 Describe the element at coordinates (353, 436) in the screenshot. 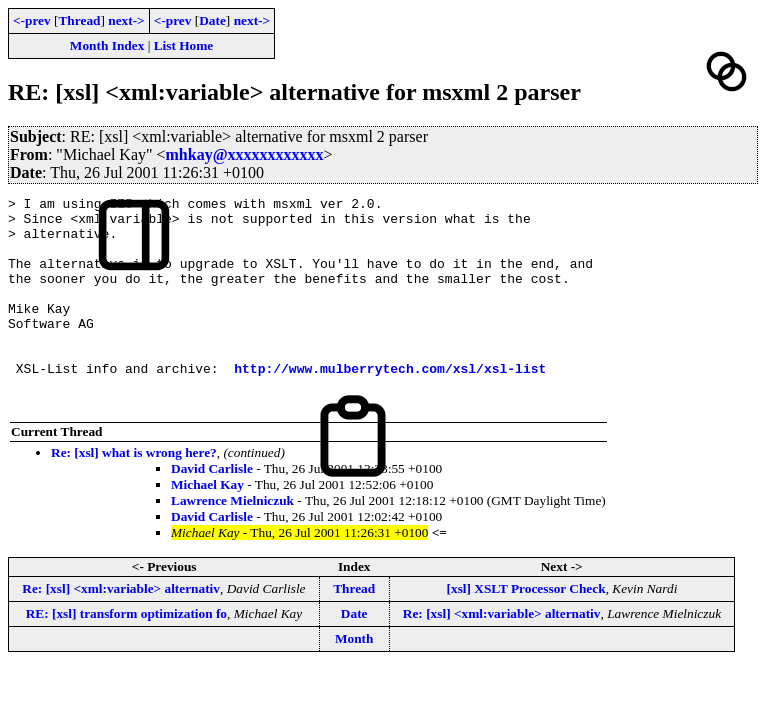

I see `copy to clipboard` at that location.